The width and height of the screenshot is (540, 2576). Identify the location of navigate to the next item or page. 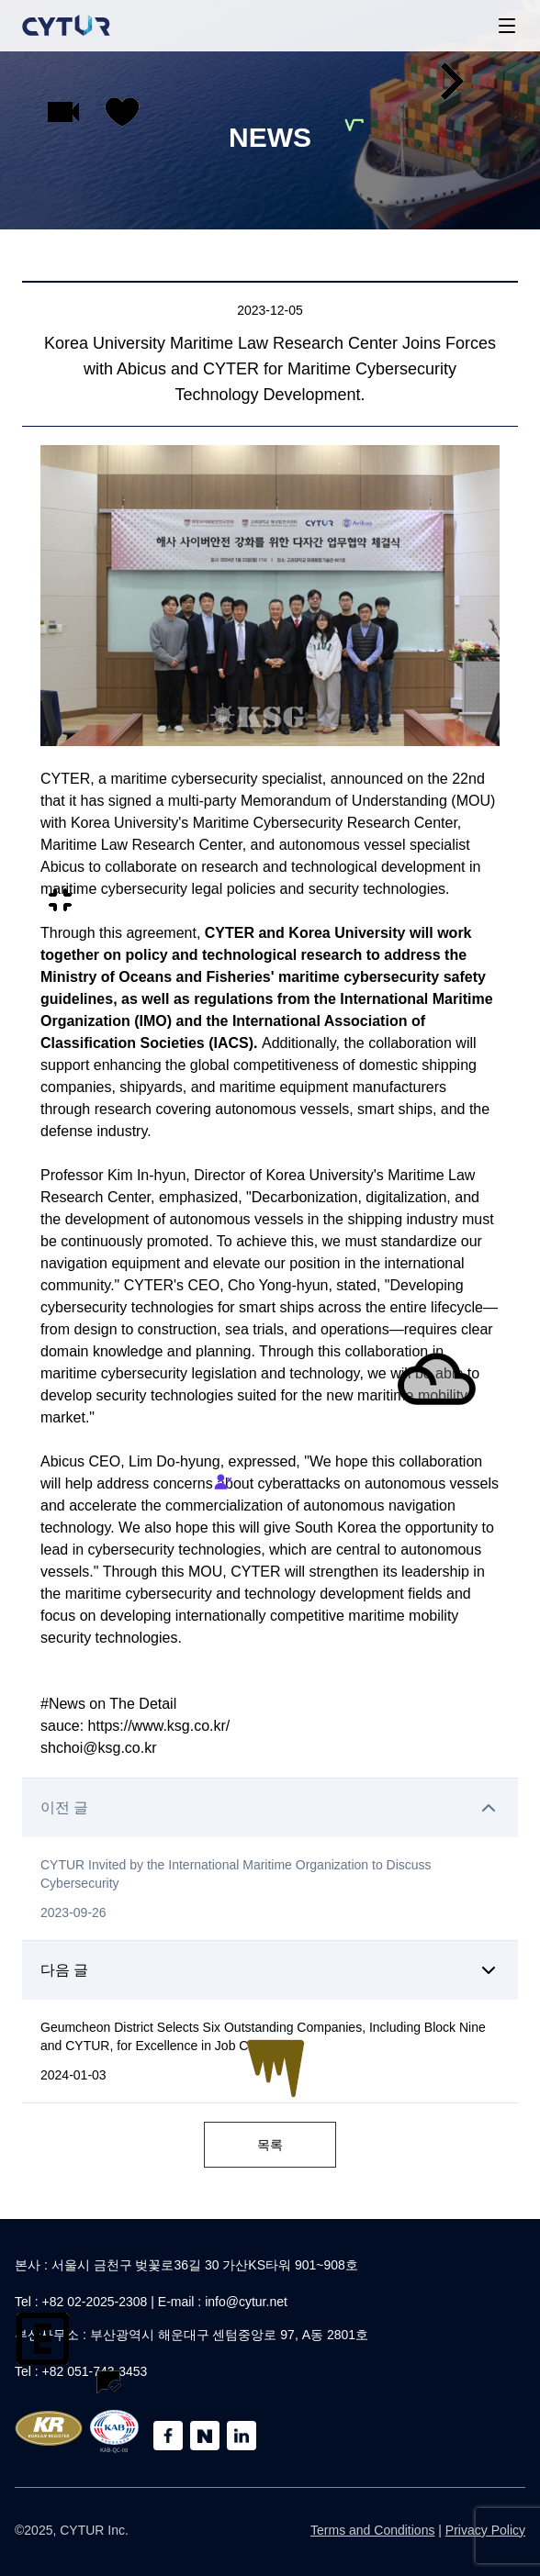
(451, 81).